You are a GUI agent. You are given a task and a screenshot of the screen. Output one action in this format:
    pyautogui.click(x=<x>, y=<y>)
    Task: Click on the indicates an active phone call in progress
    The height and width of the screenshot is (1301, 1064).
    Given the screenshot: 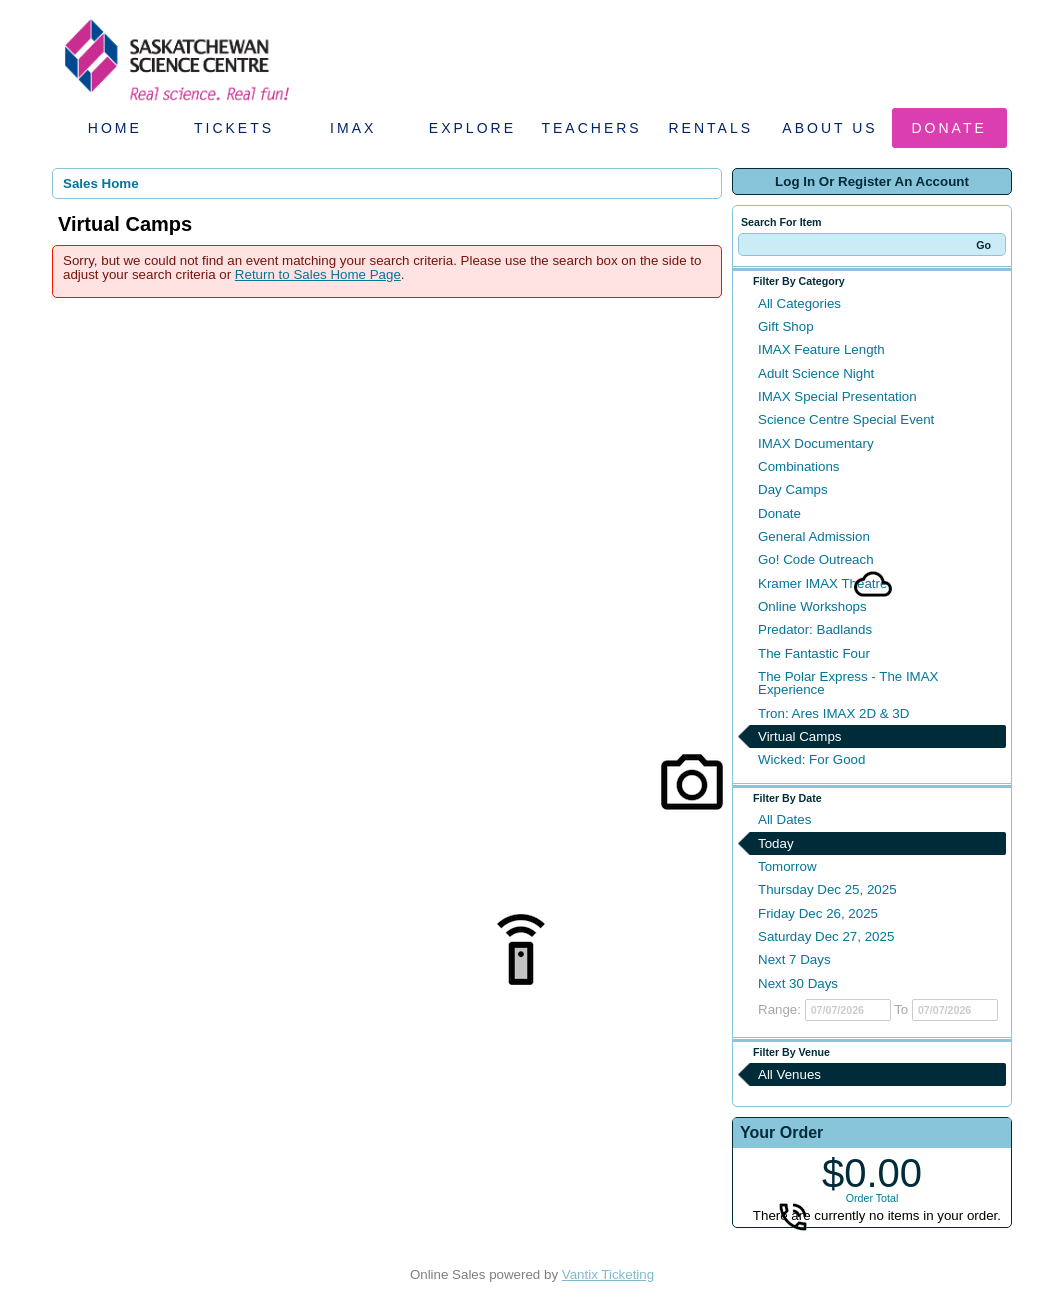 What is the action you would take?
    pyautogui.click(x=793, y=1217)
    